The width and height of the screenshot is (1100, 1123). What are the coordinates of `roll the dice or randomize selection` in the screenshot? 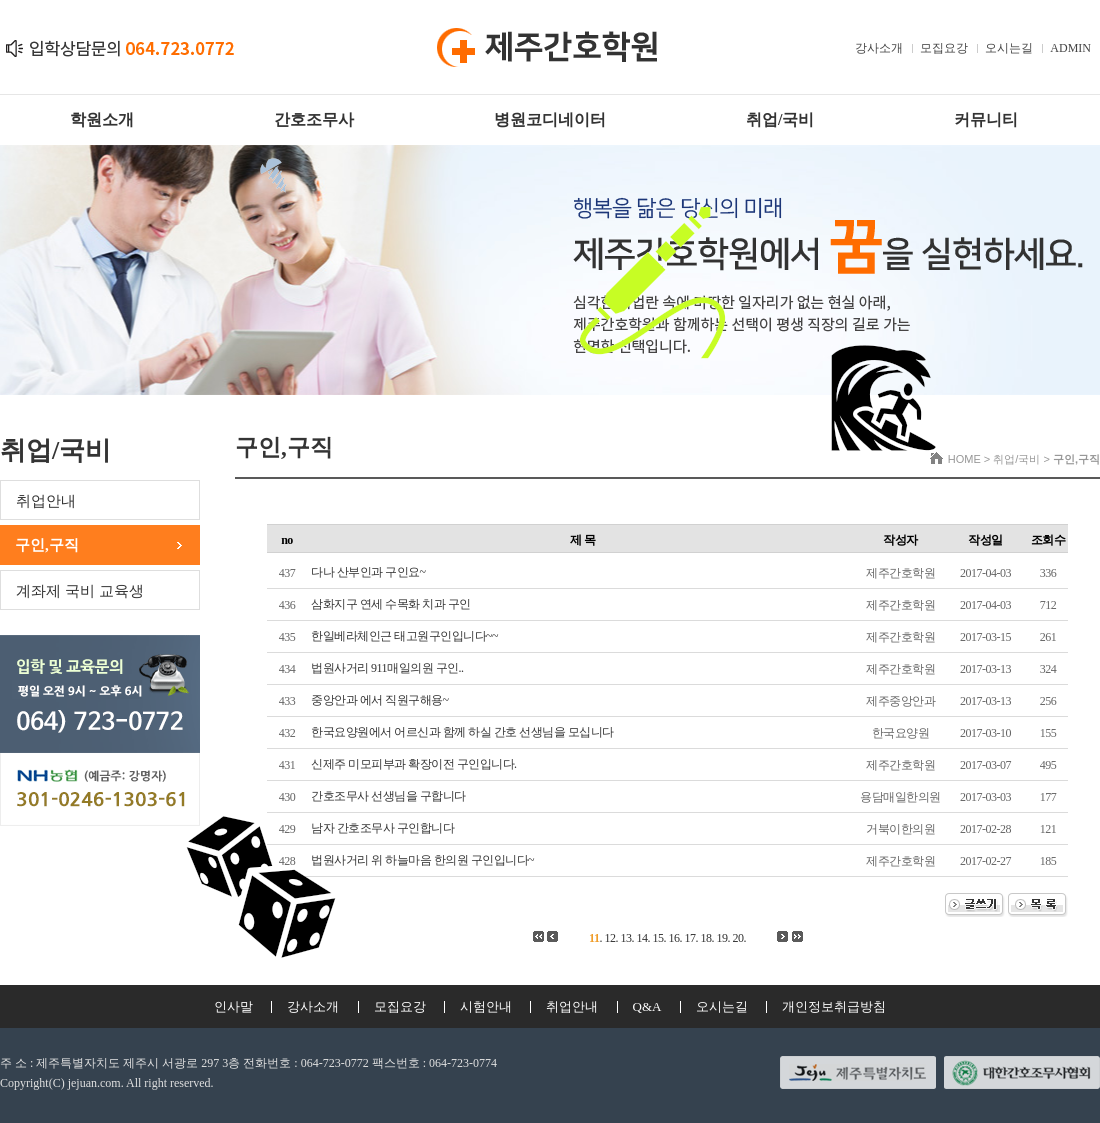 It's located at (261, 887).